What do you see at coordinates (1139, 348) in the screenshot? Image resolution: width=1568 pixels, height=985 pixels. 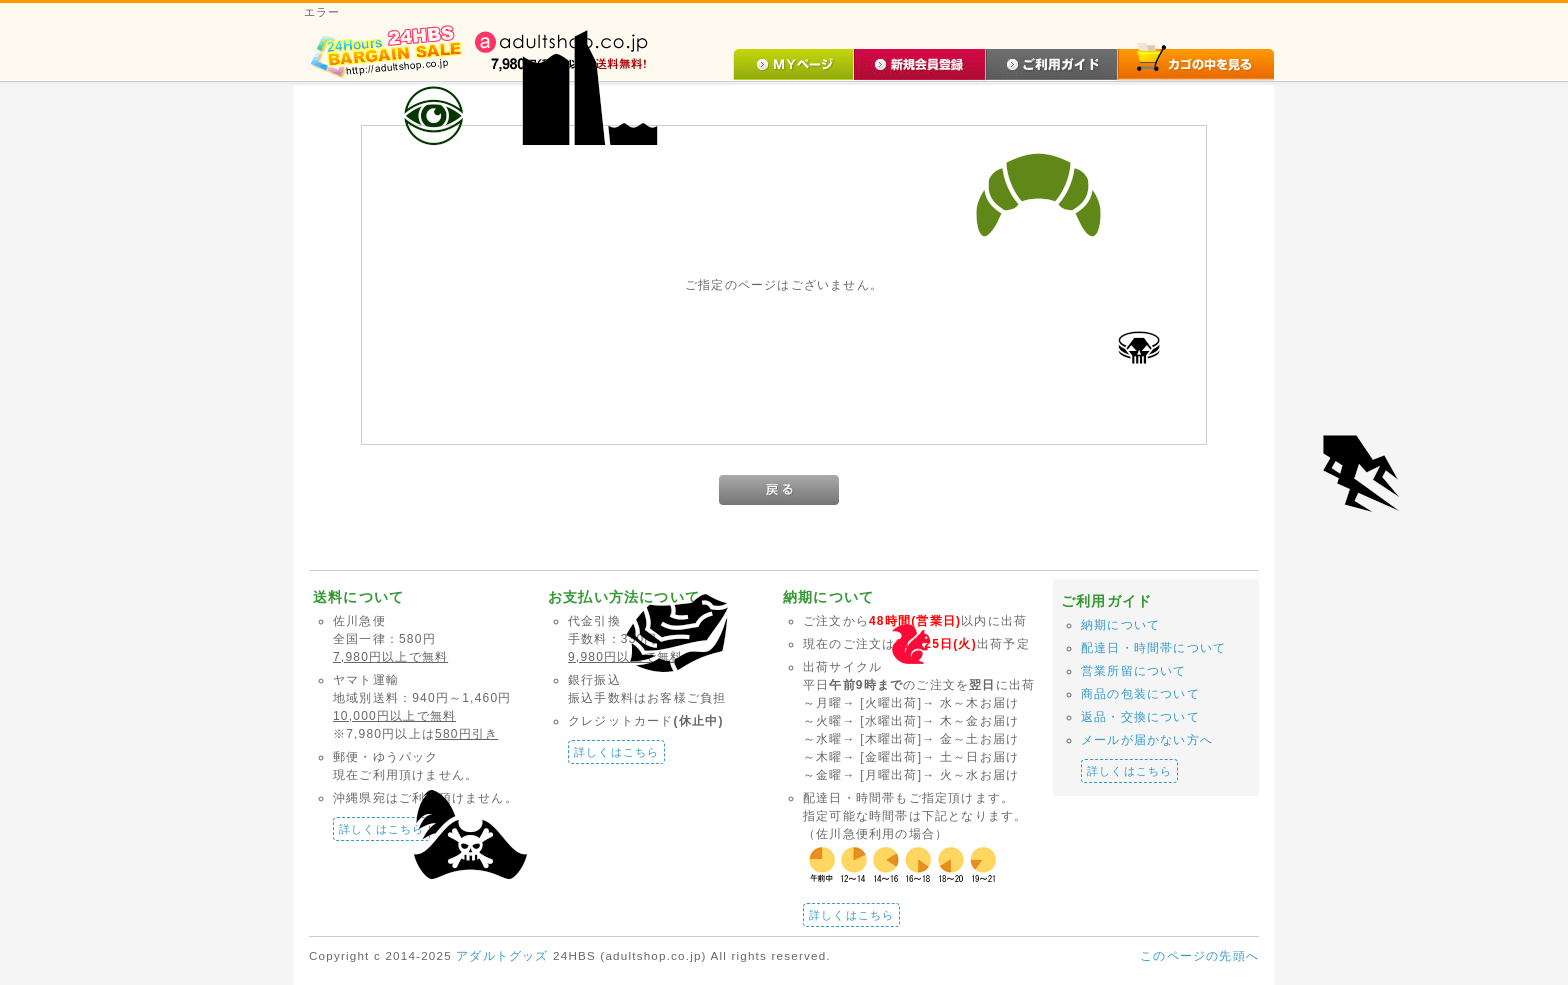 I see `select a skull emblem or signet for your profile` at bounding box center [1139, 348].